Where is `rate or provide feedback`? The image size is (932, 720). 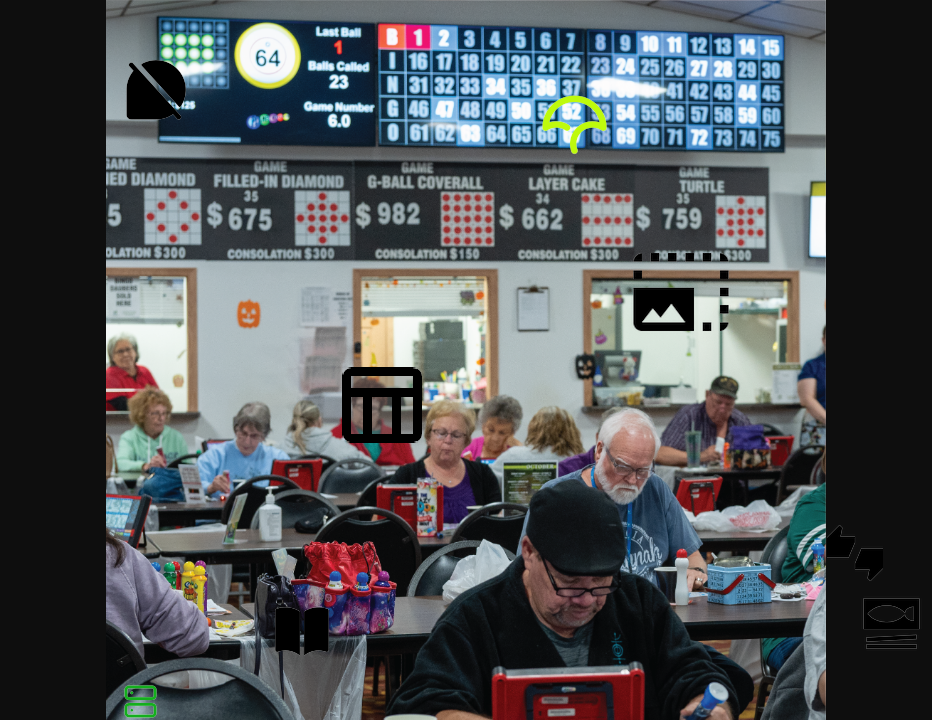
rate or provide feedback is located at coordinates (855, 553).